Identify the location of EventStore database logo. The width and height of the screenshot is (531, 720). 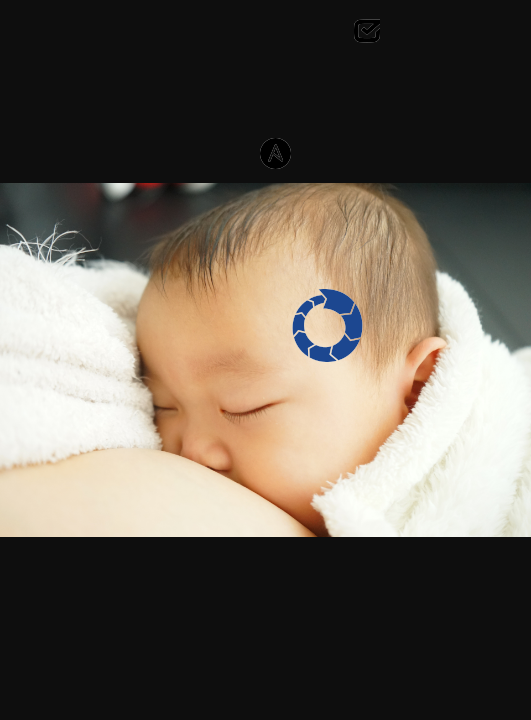
(327, 325).